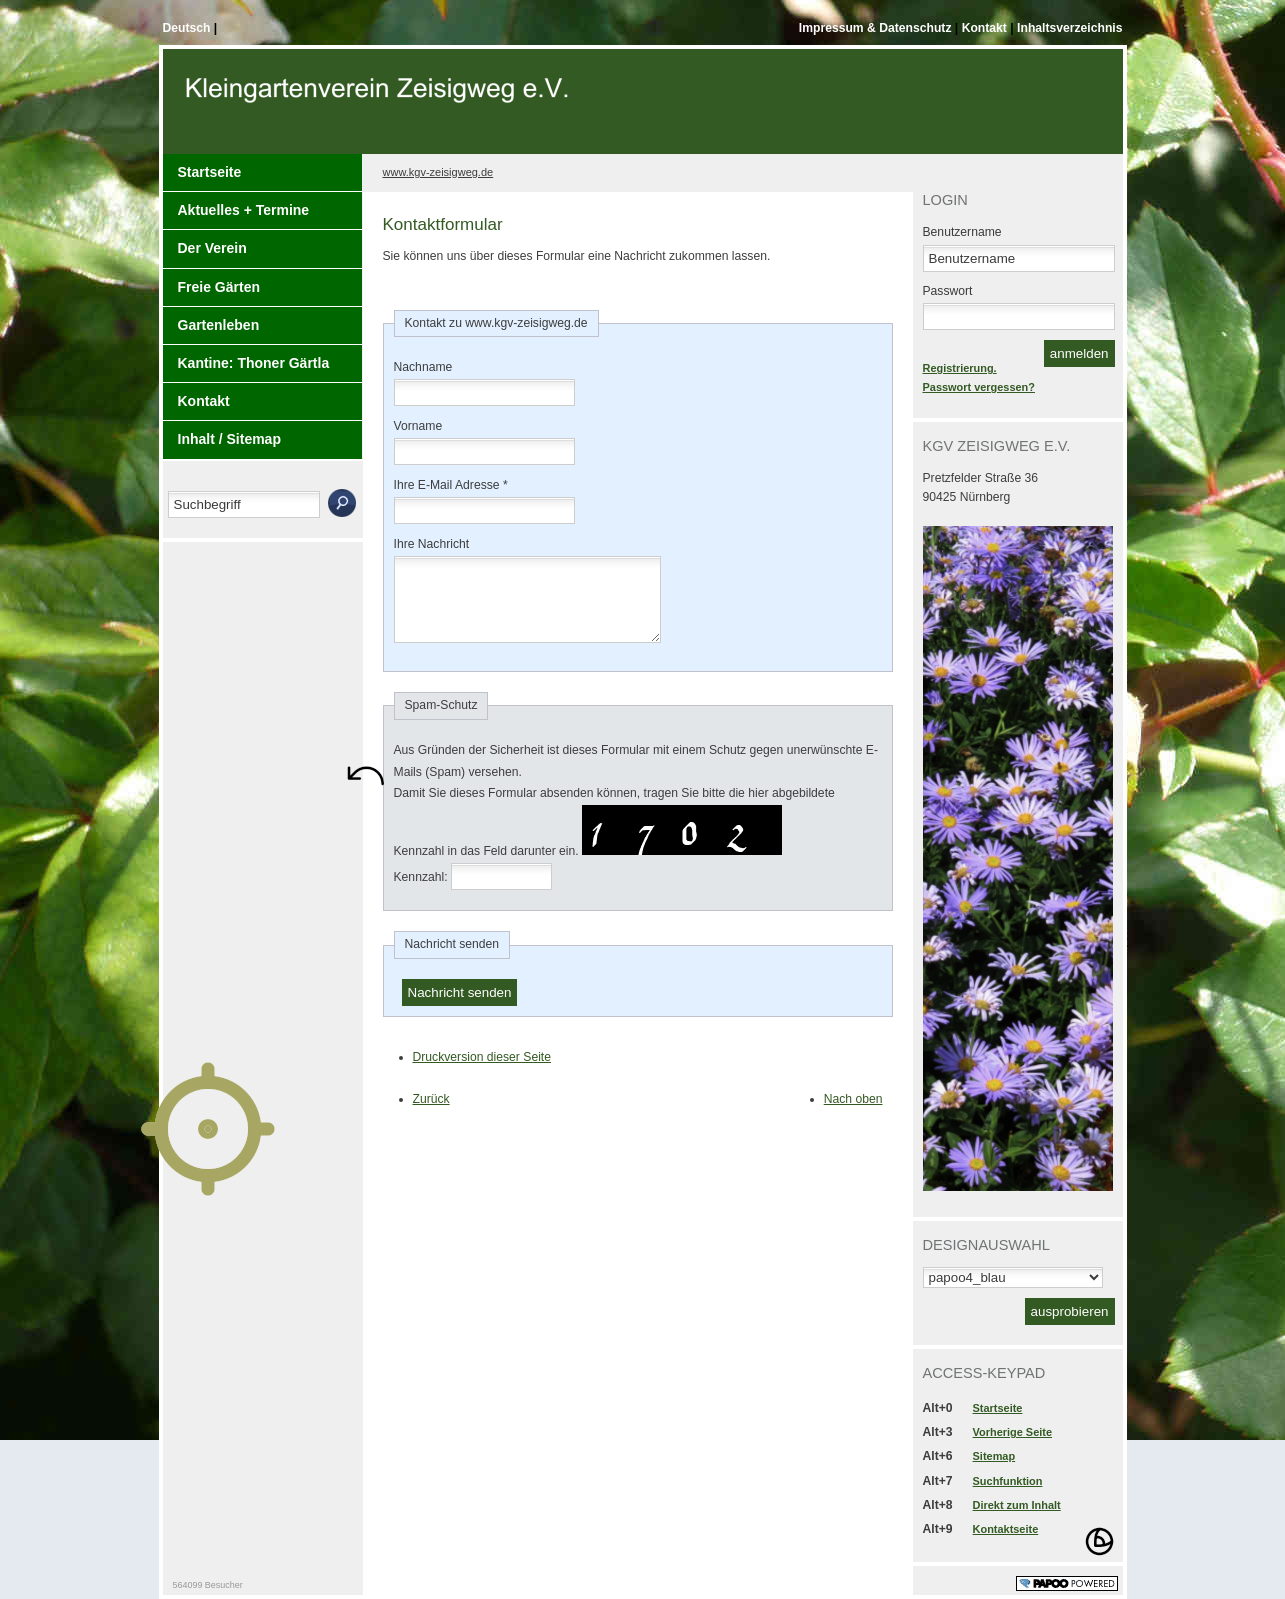 This screenshot has width=1285, height=1599. What do you see at coordinates (208, 1129) in the screenshot?
I see `center or focus on current location` at bounding box center [208, 1129].